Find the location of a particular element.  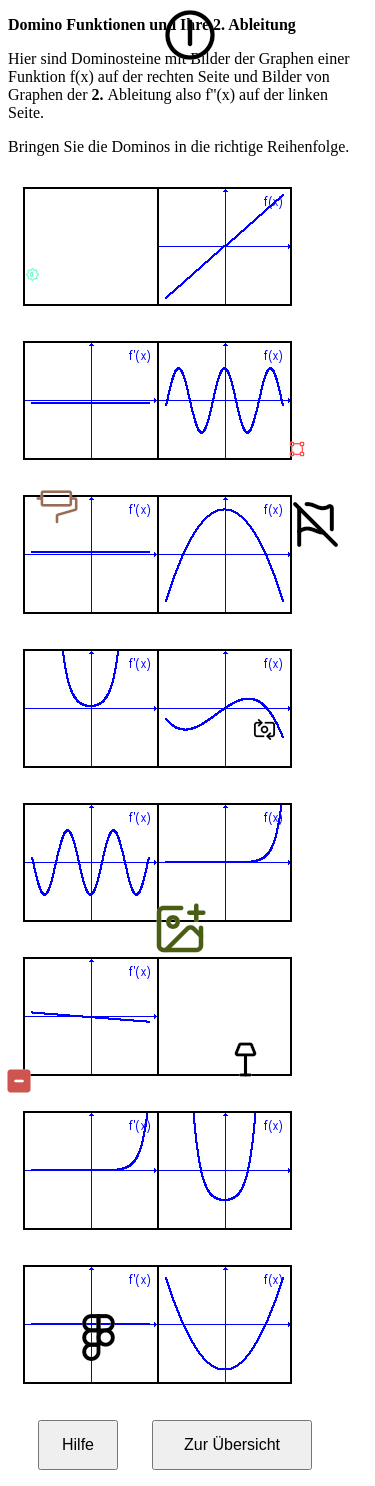

switch between front and rear camera is located at coordinates (264, 729).